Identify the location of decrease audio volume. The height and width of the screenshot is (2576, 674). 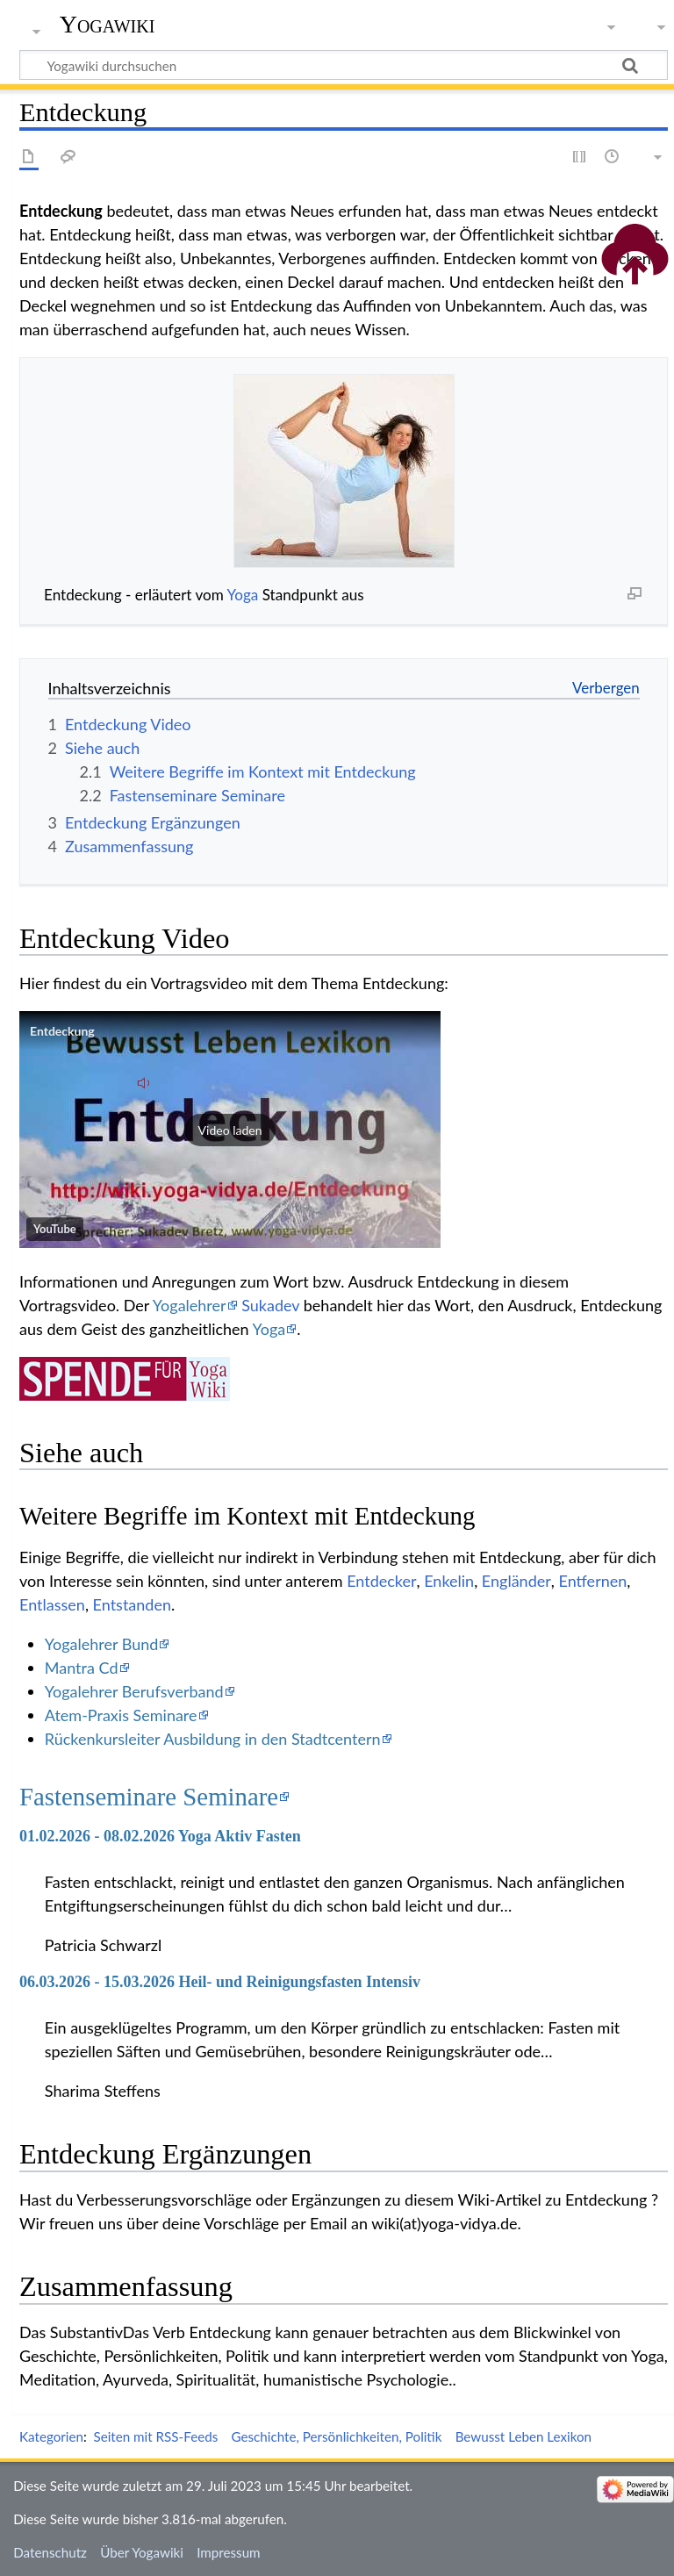
(143, 1083).